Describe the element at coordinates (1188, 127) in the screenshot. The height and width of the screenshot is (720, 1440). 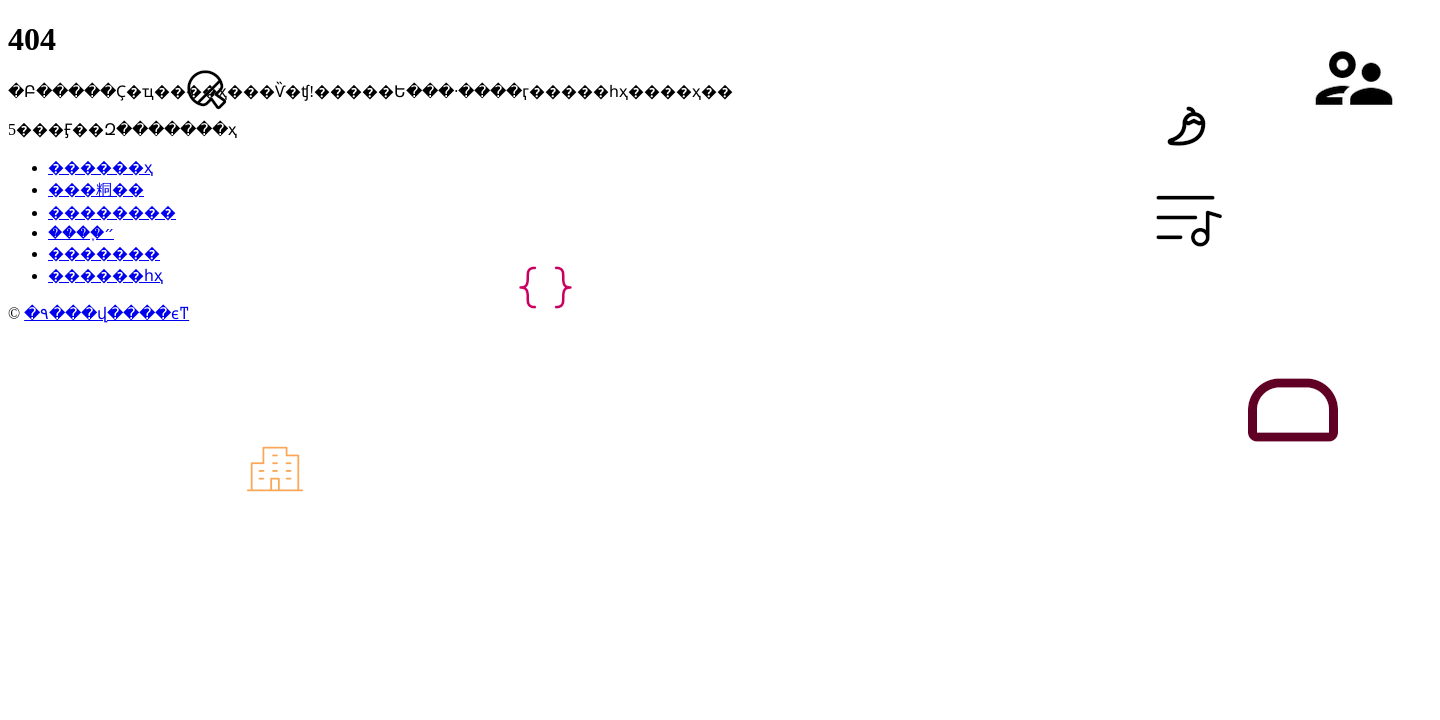
I see `indicates spicy or hot content/food` at that location.